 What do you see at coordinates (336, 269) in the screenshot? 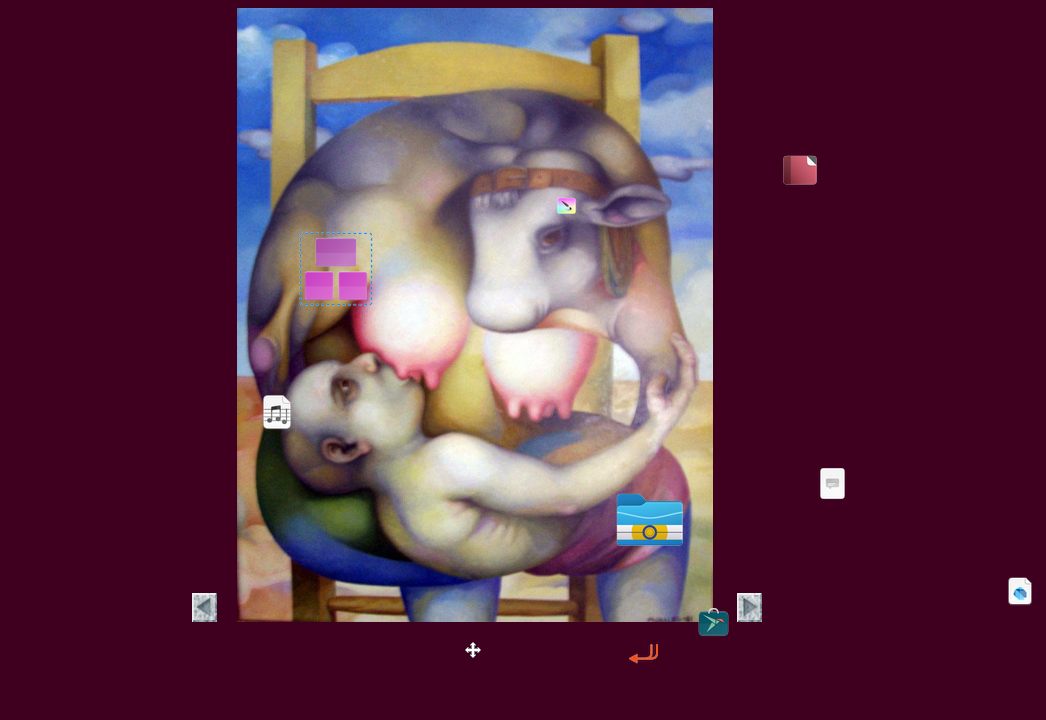
I see `select all items in the current view` at bounding box center [336, 269].